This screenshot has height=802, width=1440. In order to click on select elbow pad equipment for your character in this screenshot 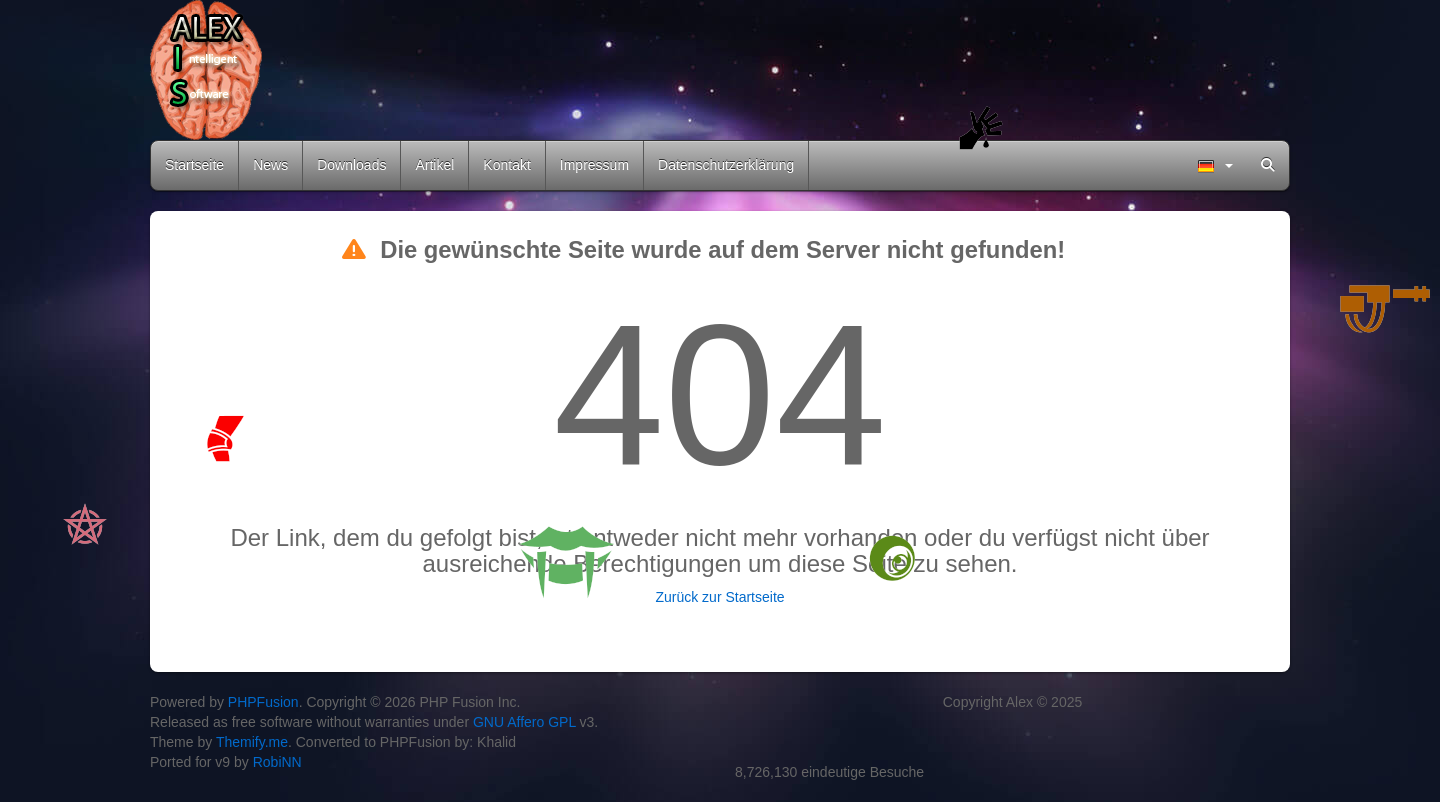, I will do `click(221, 438)`.